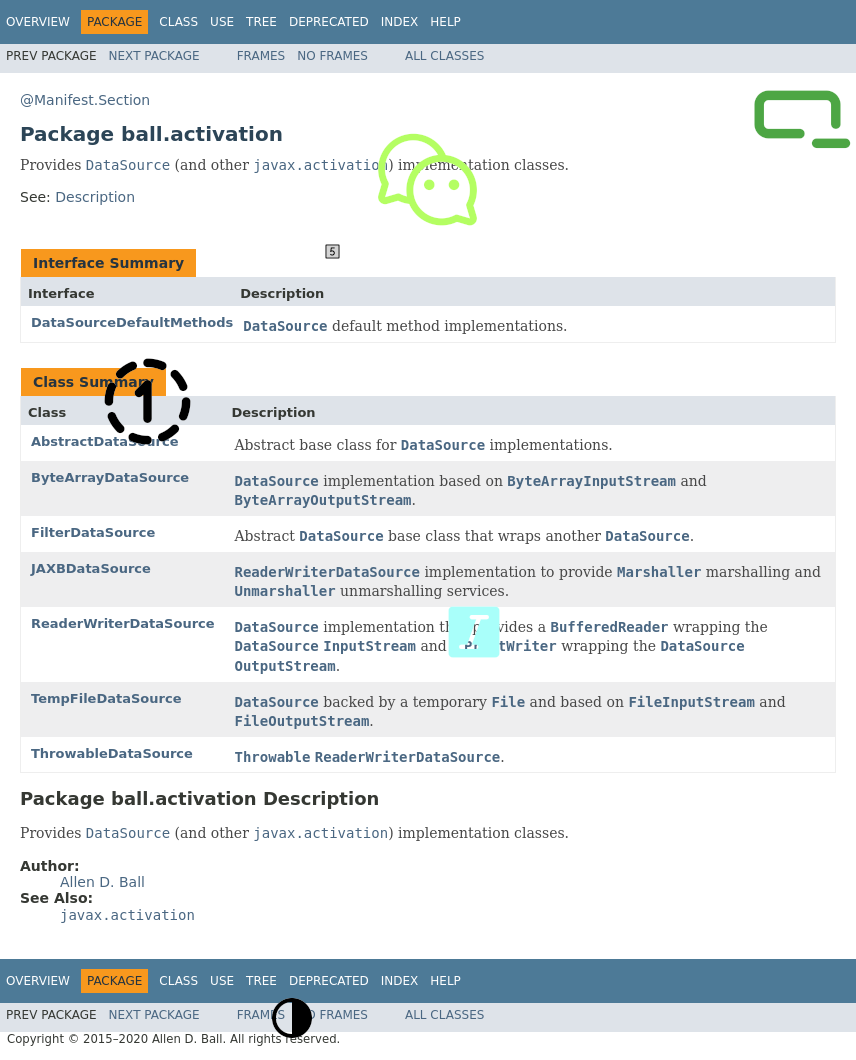  Describe the element at coordinates (292, 1018) in the screenshot. I see `adjust display brightness to 50%` at that location.